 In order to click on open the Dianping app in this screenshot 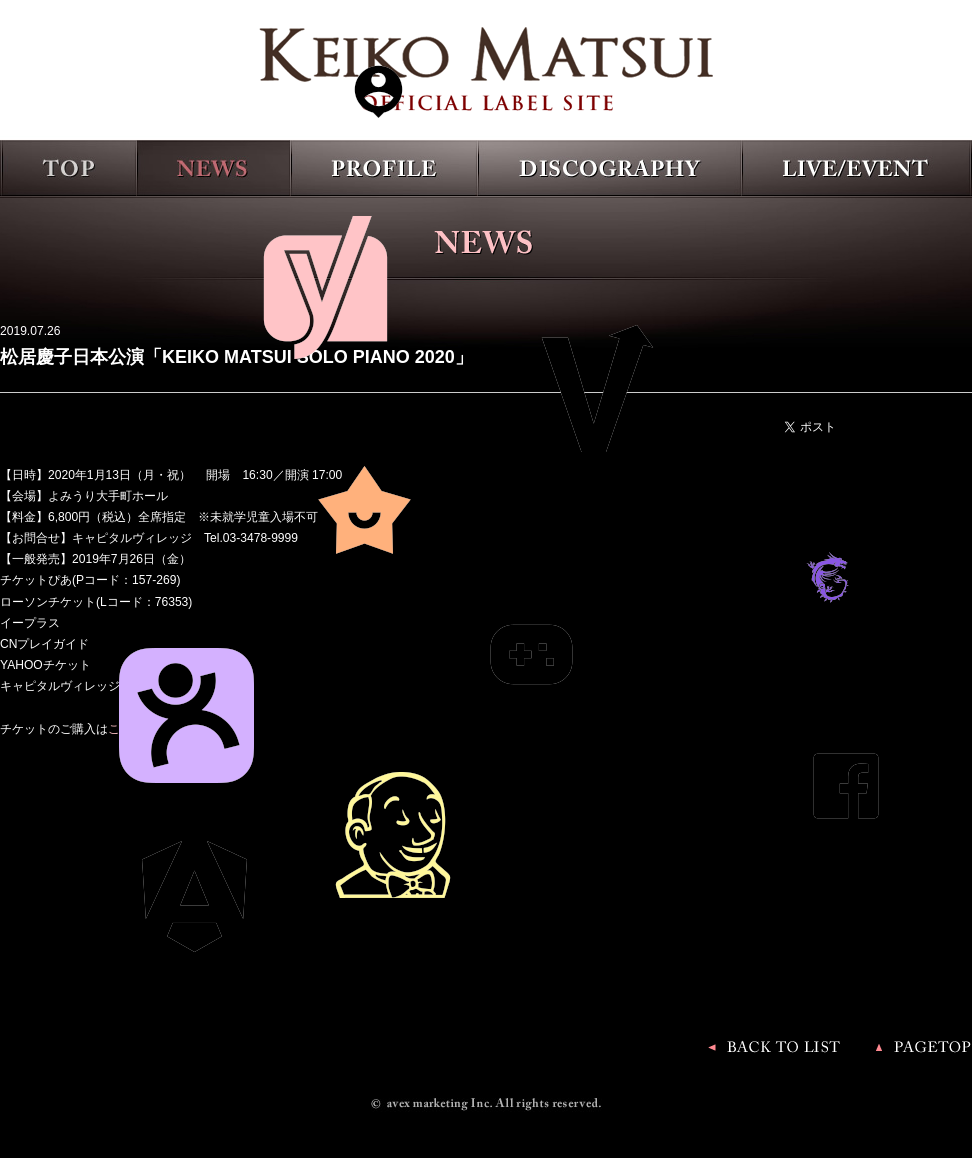, I will do `click(186, 715)`.